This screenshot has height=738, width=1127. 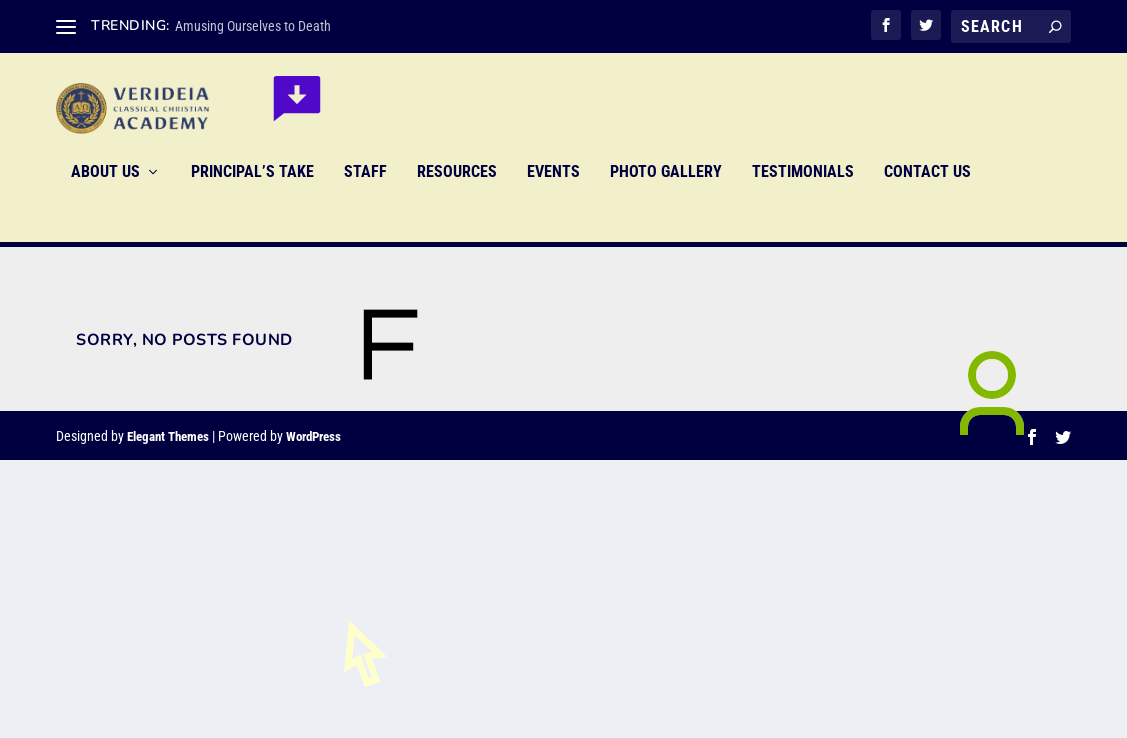 I want to click on download chat history, so click(x=297, y=97).